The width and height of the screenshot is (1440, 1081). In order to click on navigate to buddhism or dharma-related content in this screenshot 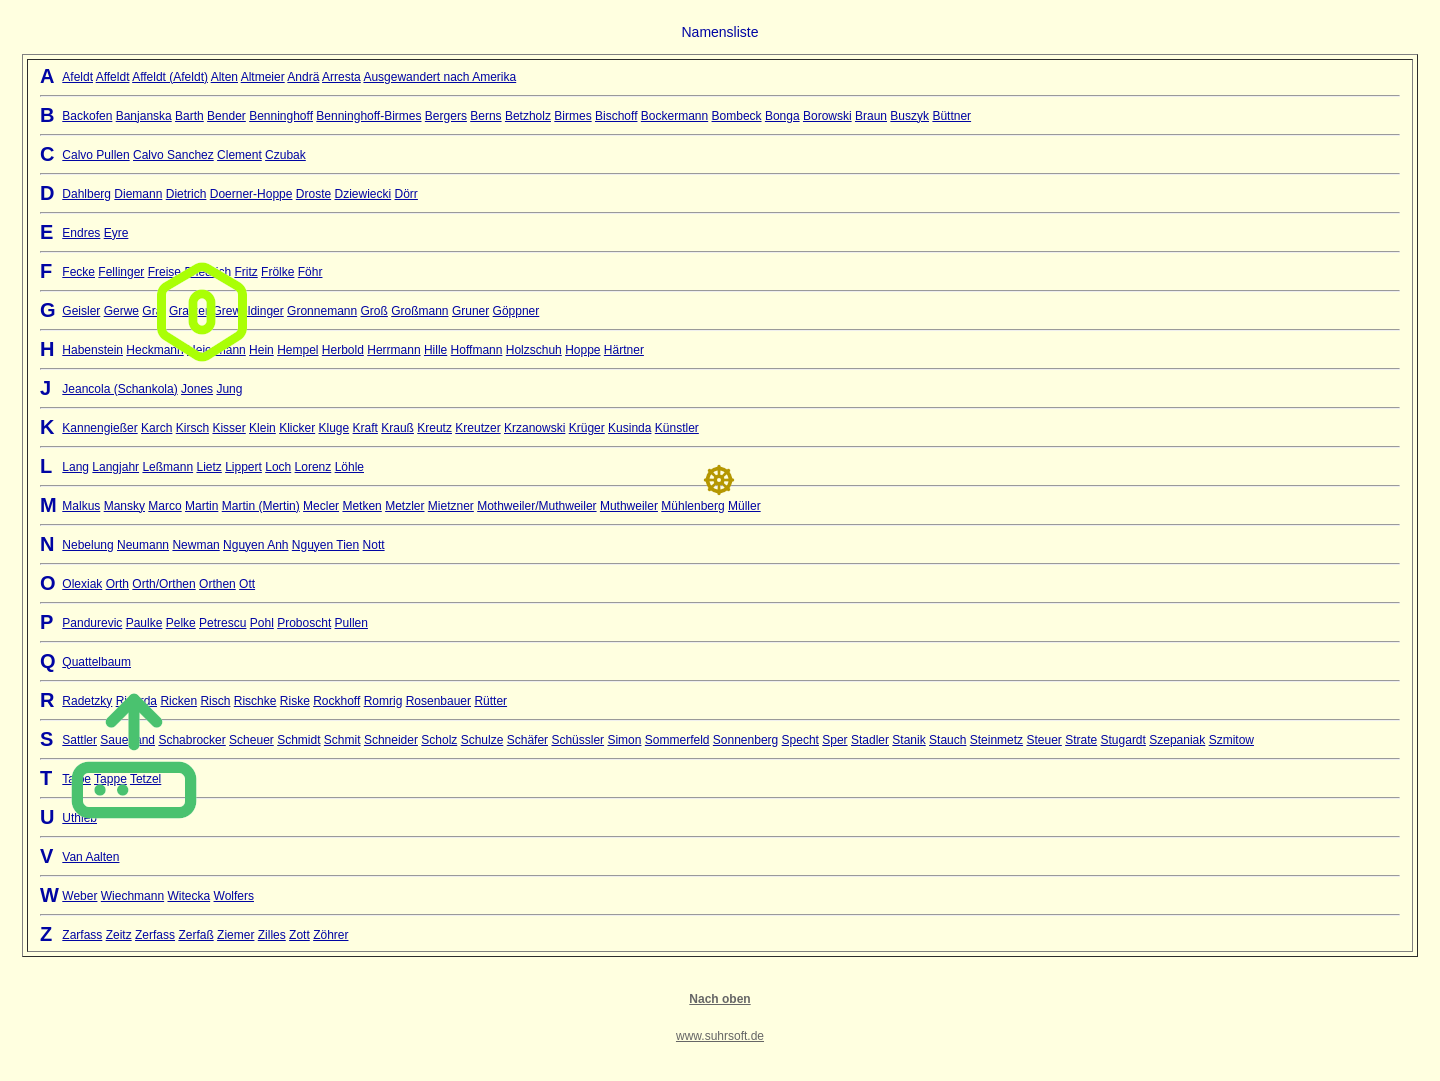, I will do `click(719, 480)`.